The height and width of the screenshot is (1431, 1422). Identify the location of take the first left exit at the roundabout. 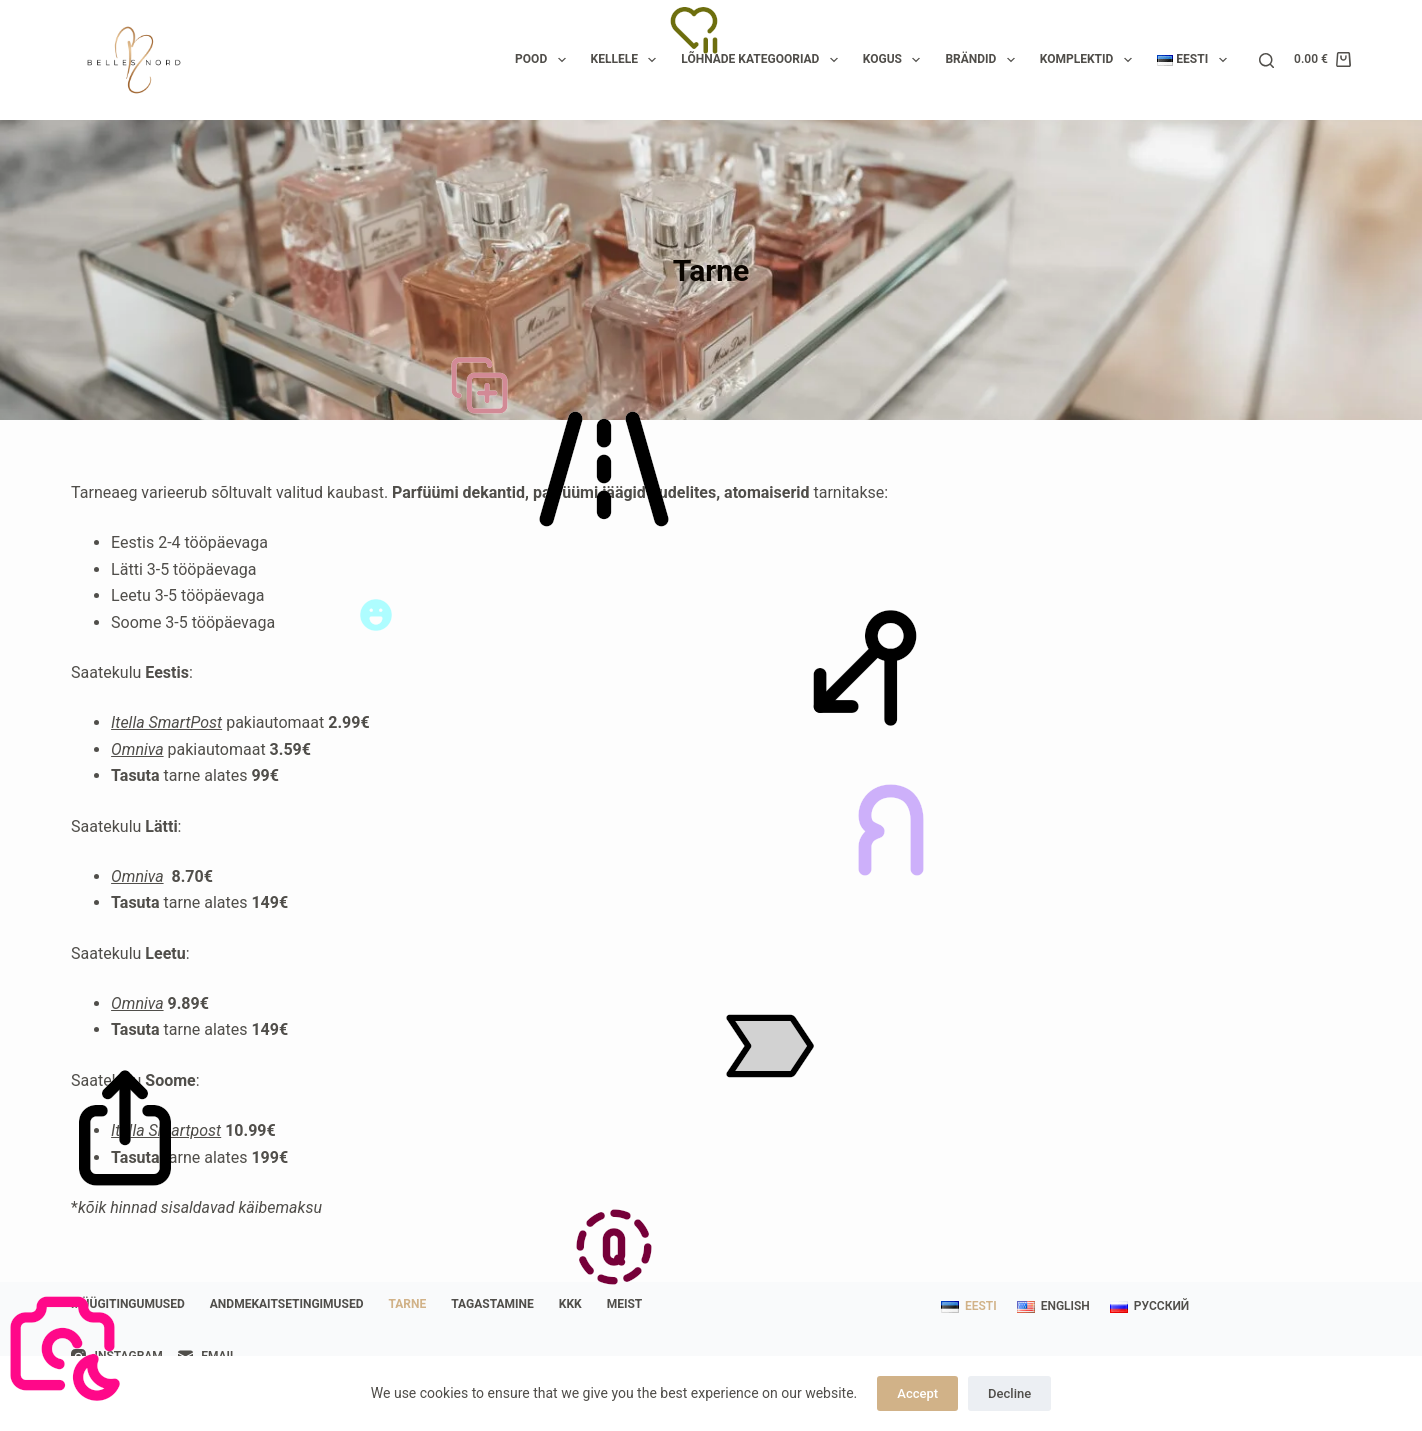
(865, 668).